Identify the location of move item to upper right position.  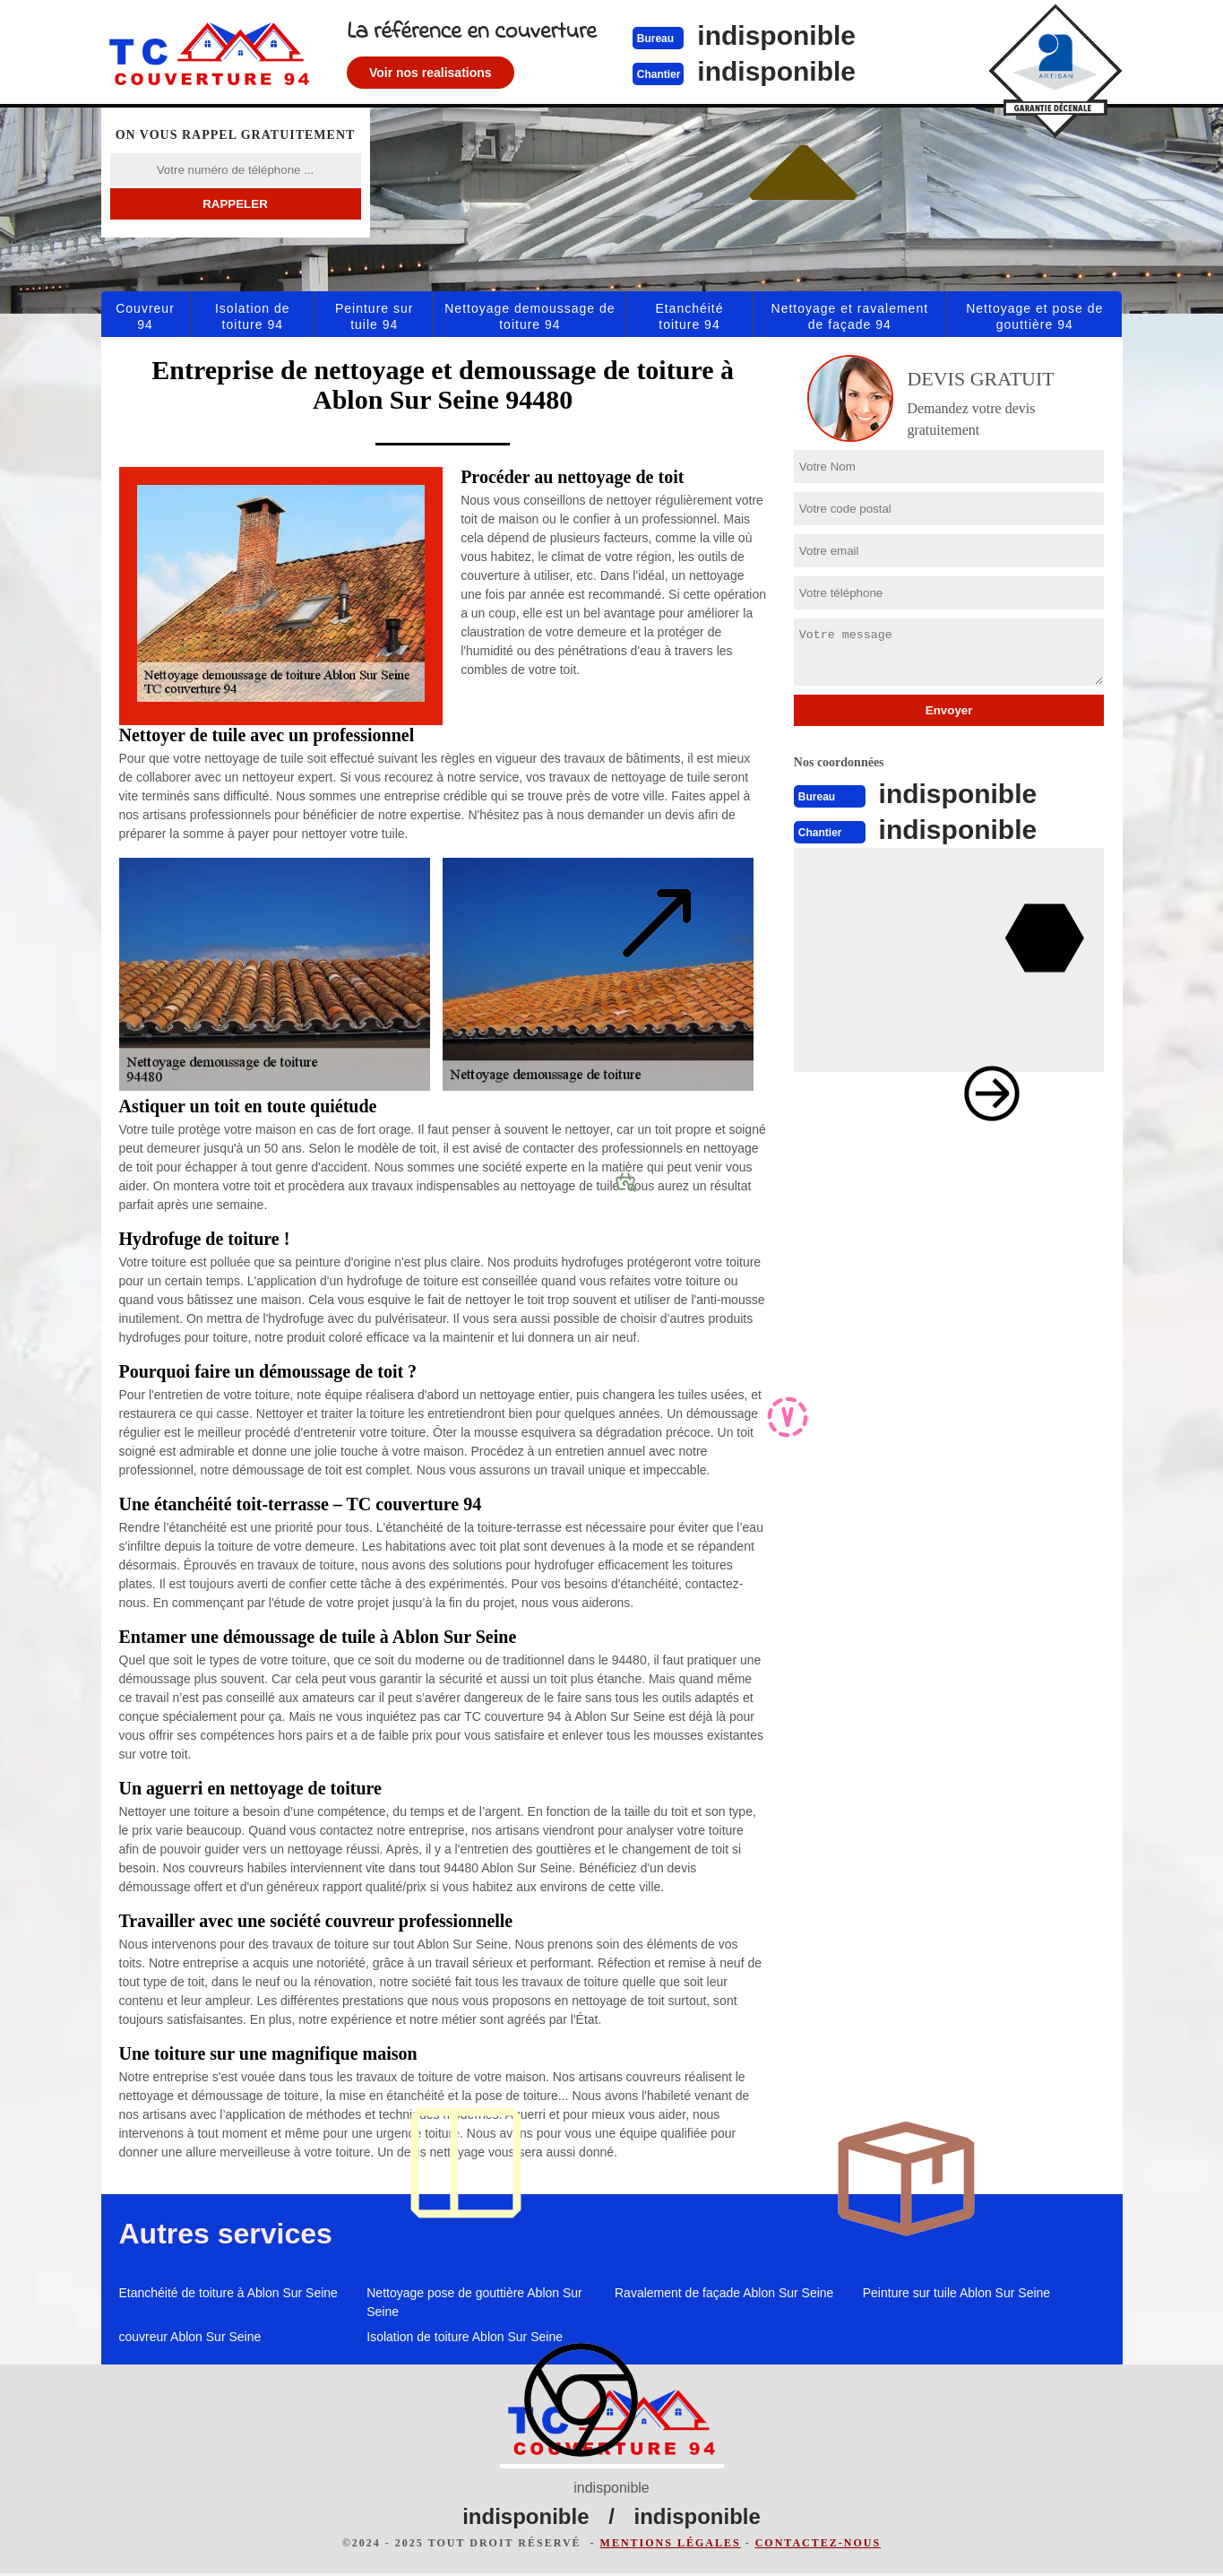
(657, 923).